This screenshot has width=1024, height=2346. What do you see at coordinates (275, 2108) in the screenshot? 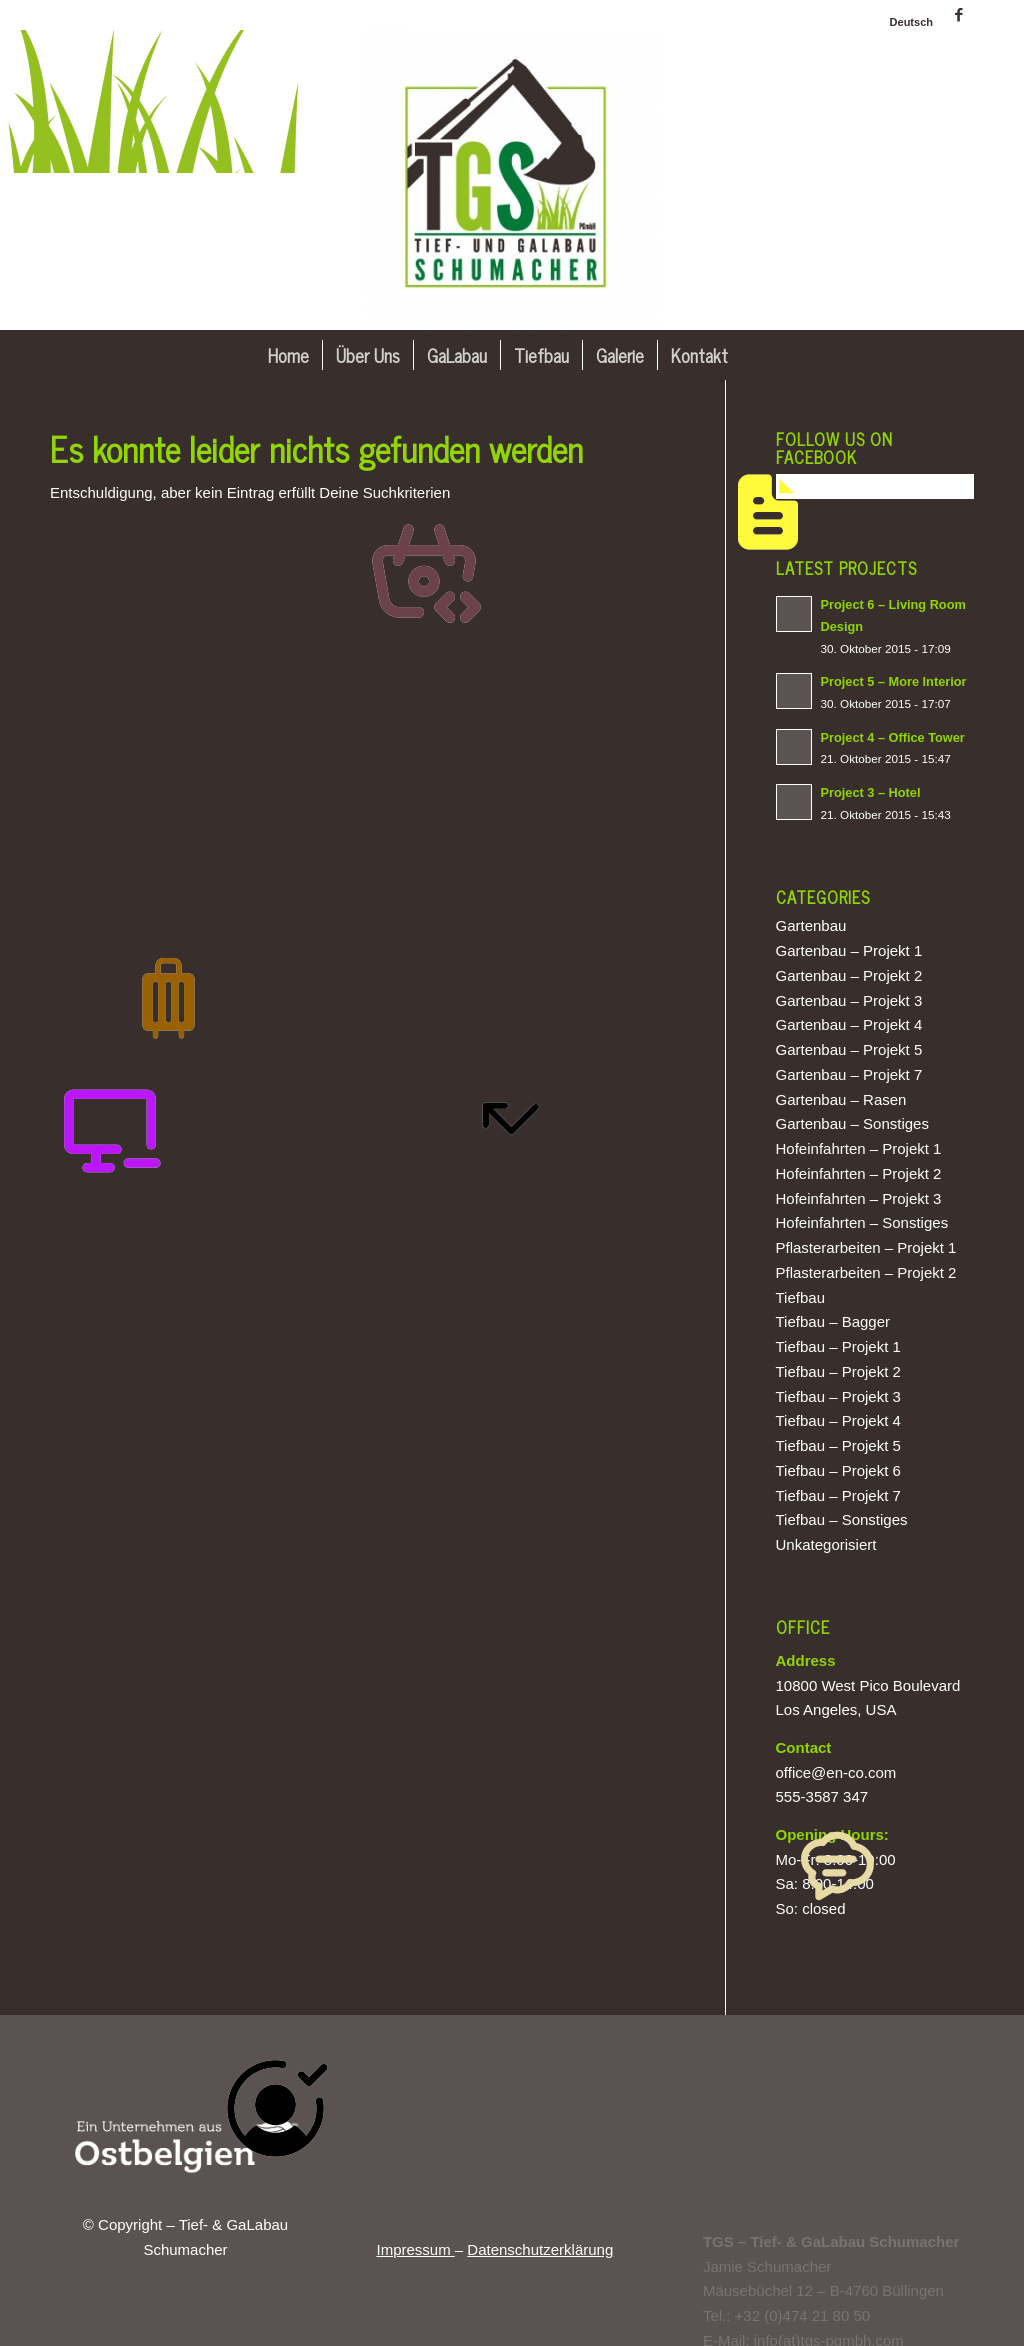
I see `verified user profile` at bounding box center [275, 2108].